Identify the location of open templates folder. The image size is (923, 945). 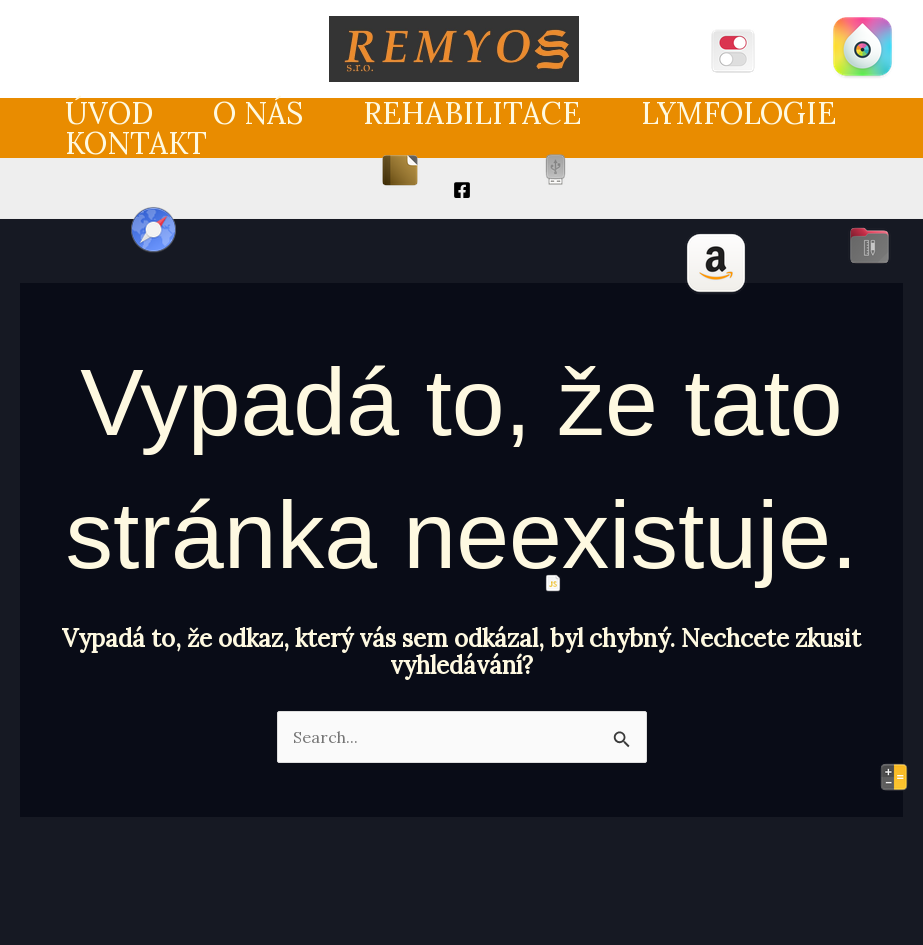
(869, 245).